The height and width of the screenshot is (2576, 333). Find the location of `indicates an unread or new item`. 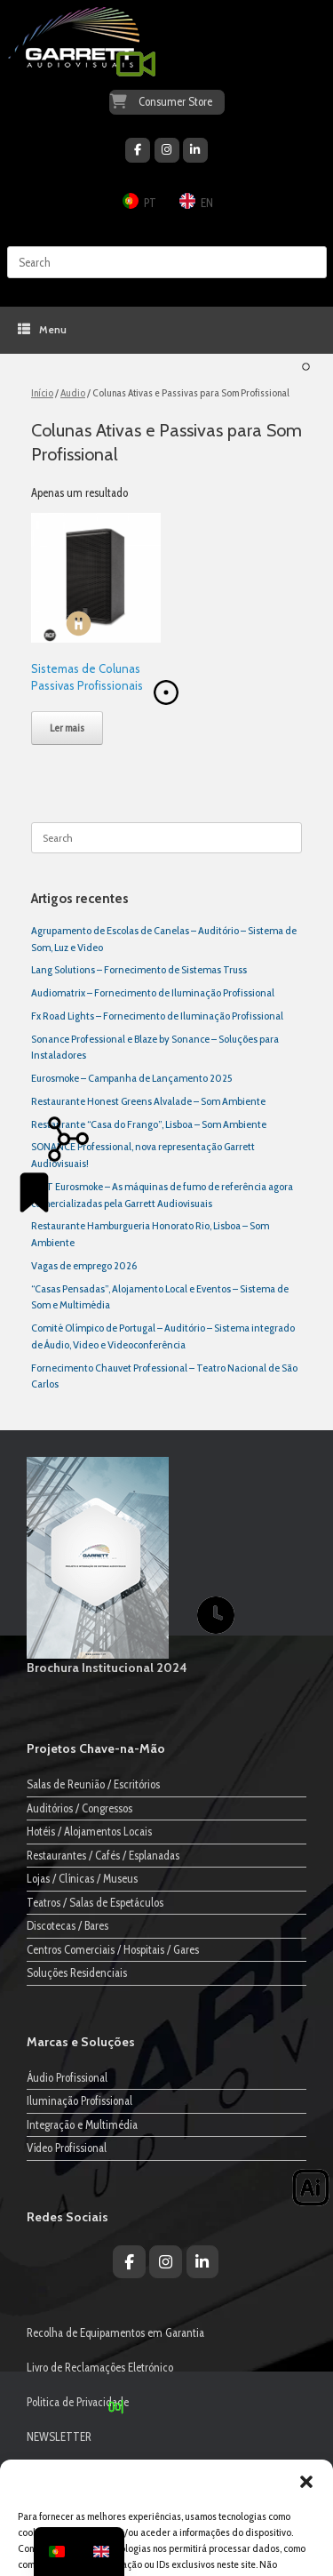

indicates an unread or new item is located at coordinates (305, 366).